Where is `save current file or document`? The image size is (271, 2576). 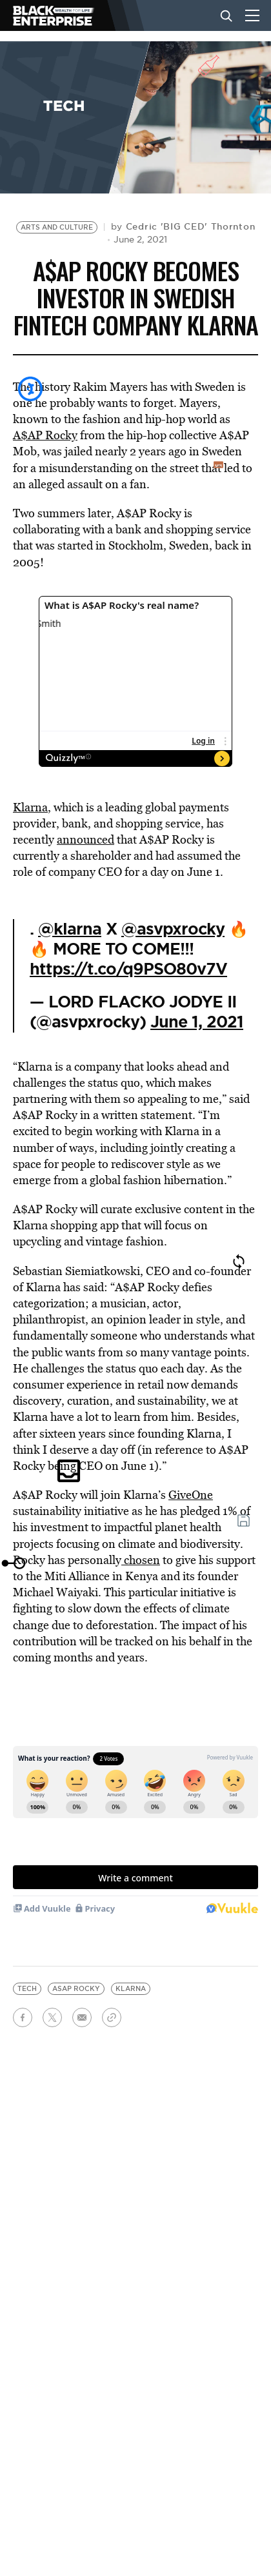
save current file or document is located at coordinates (243, 1520).